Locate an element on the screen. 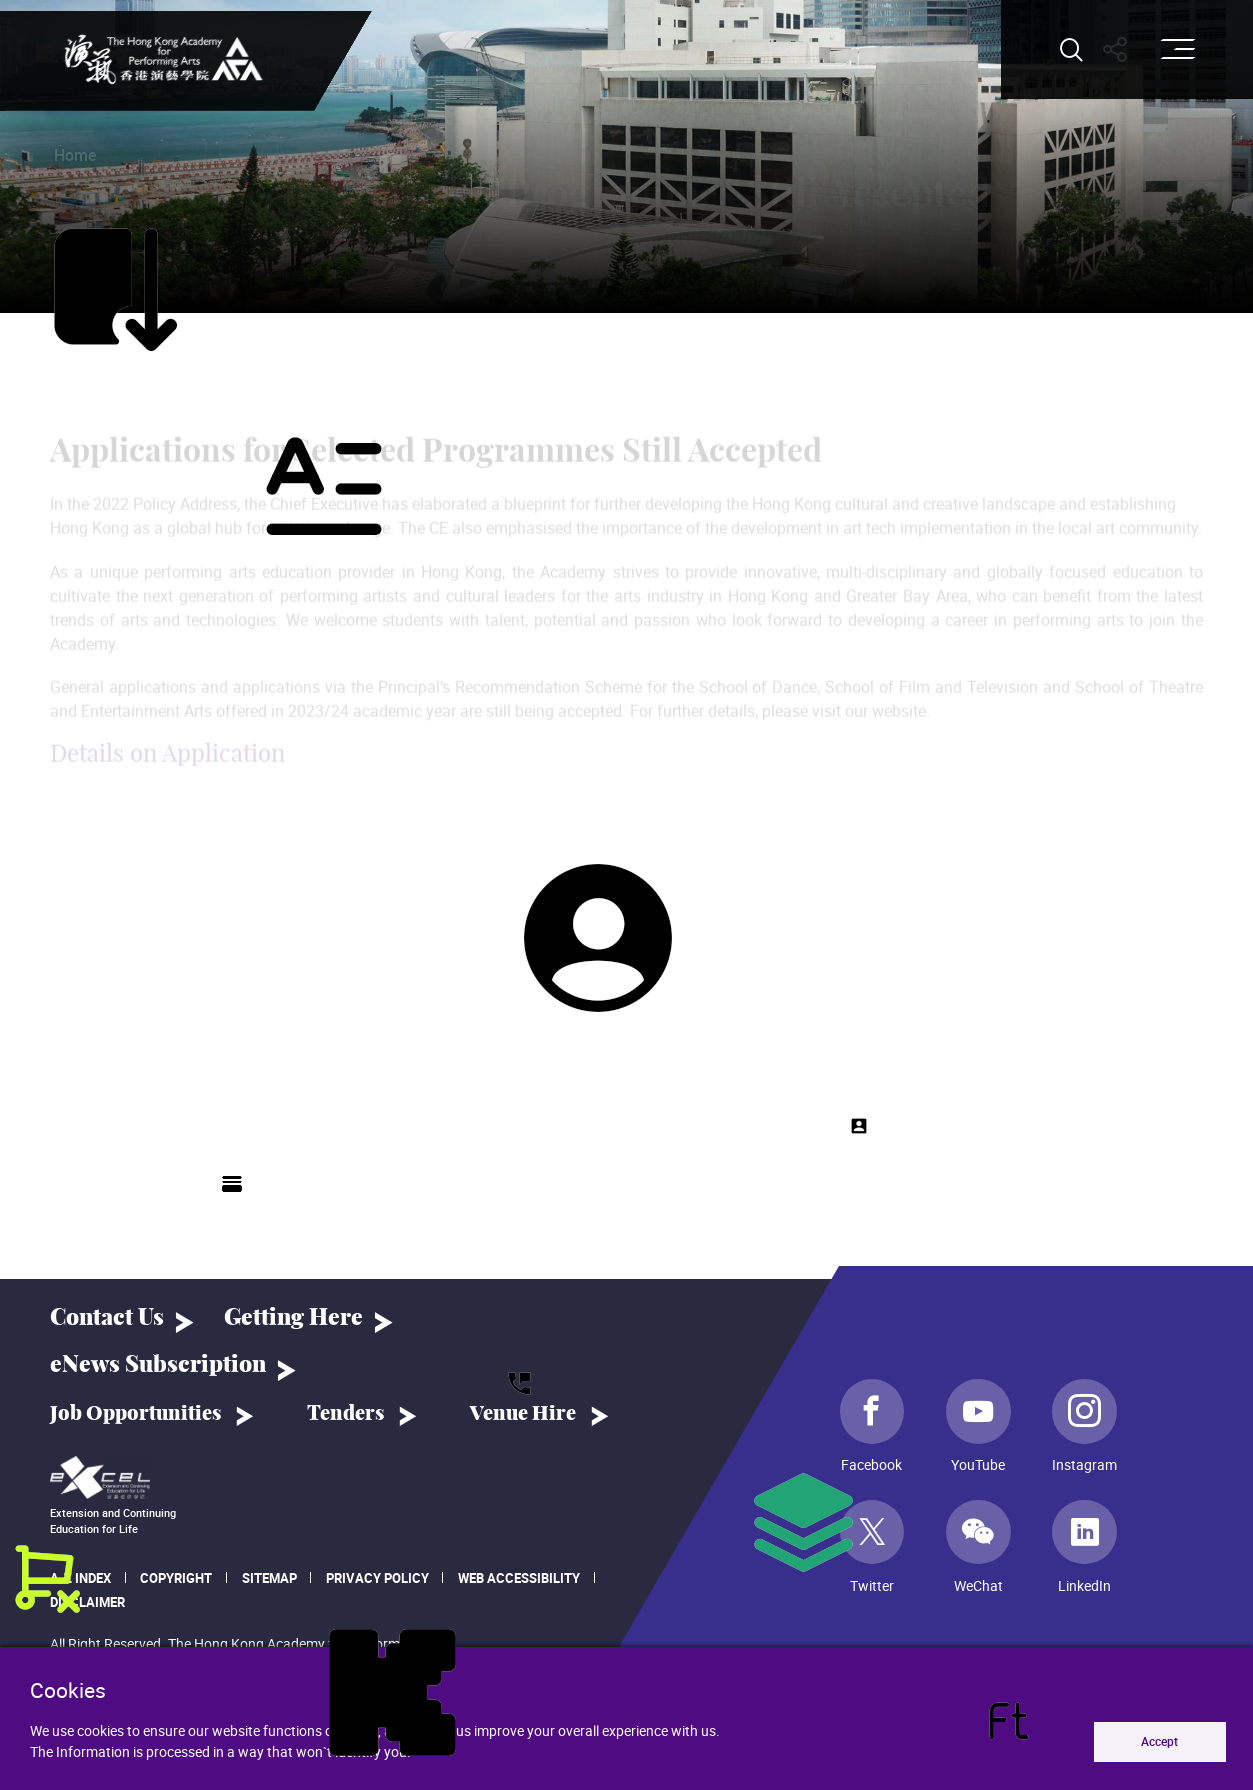  access voicemail or phone messages is located at coordinates (519, 1383).